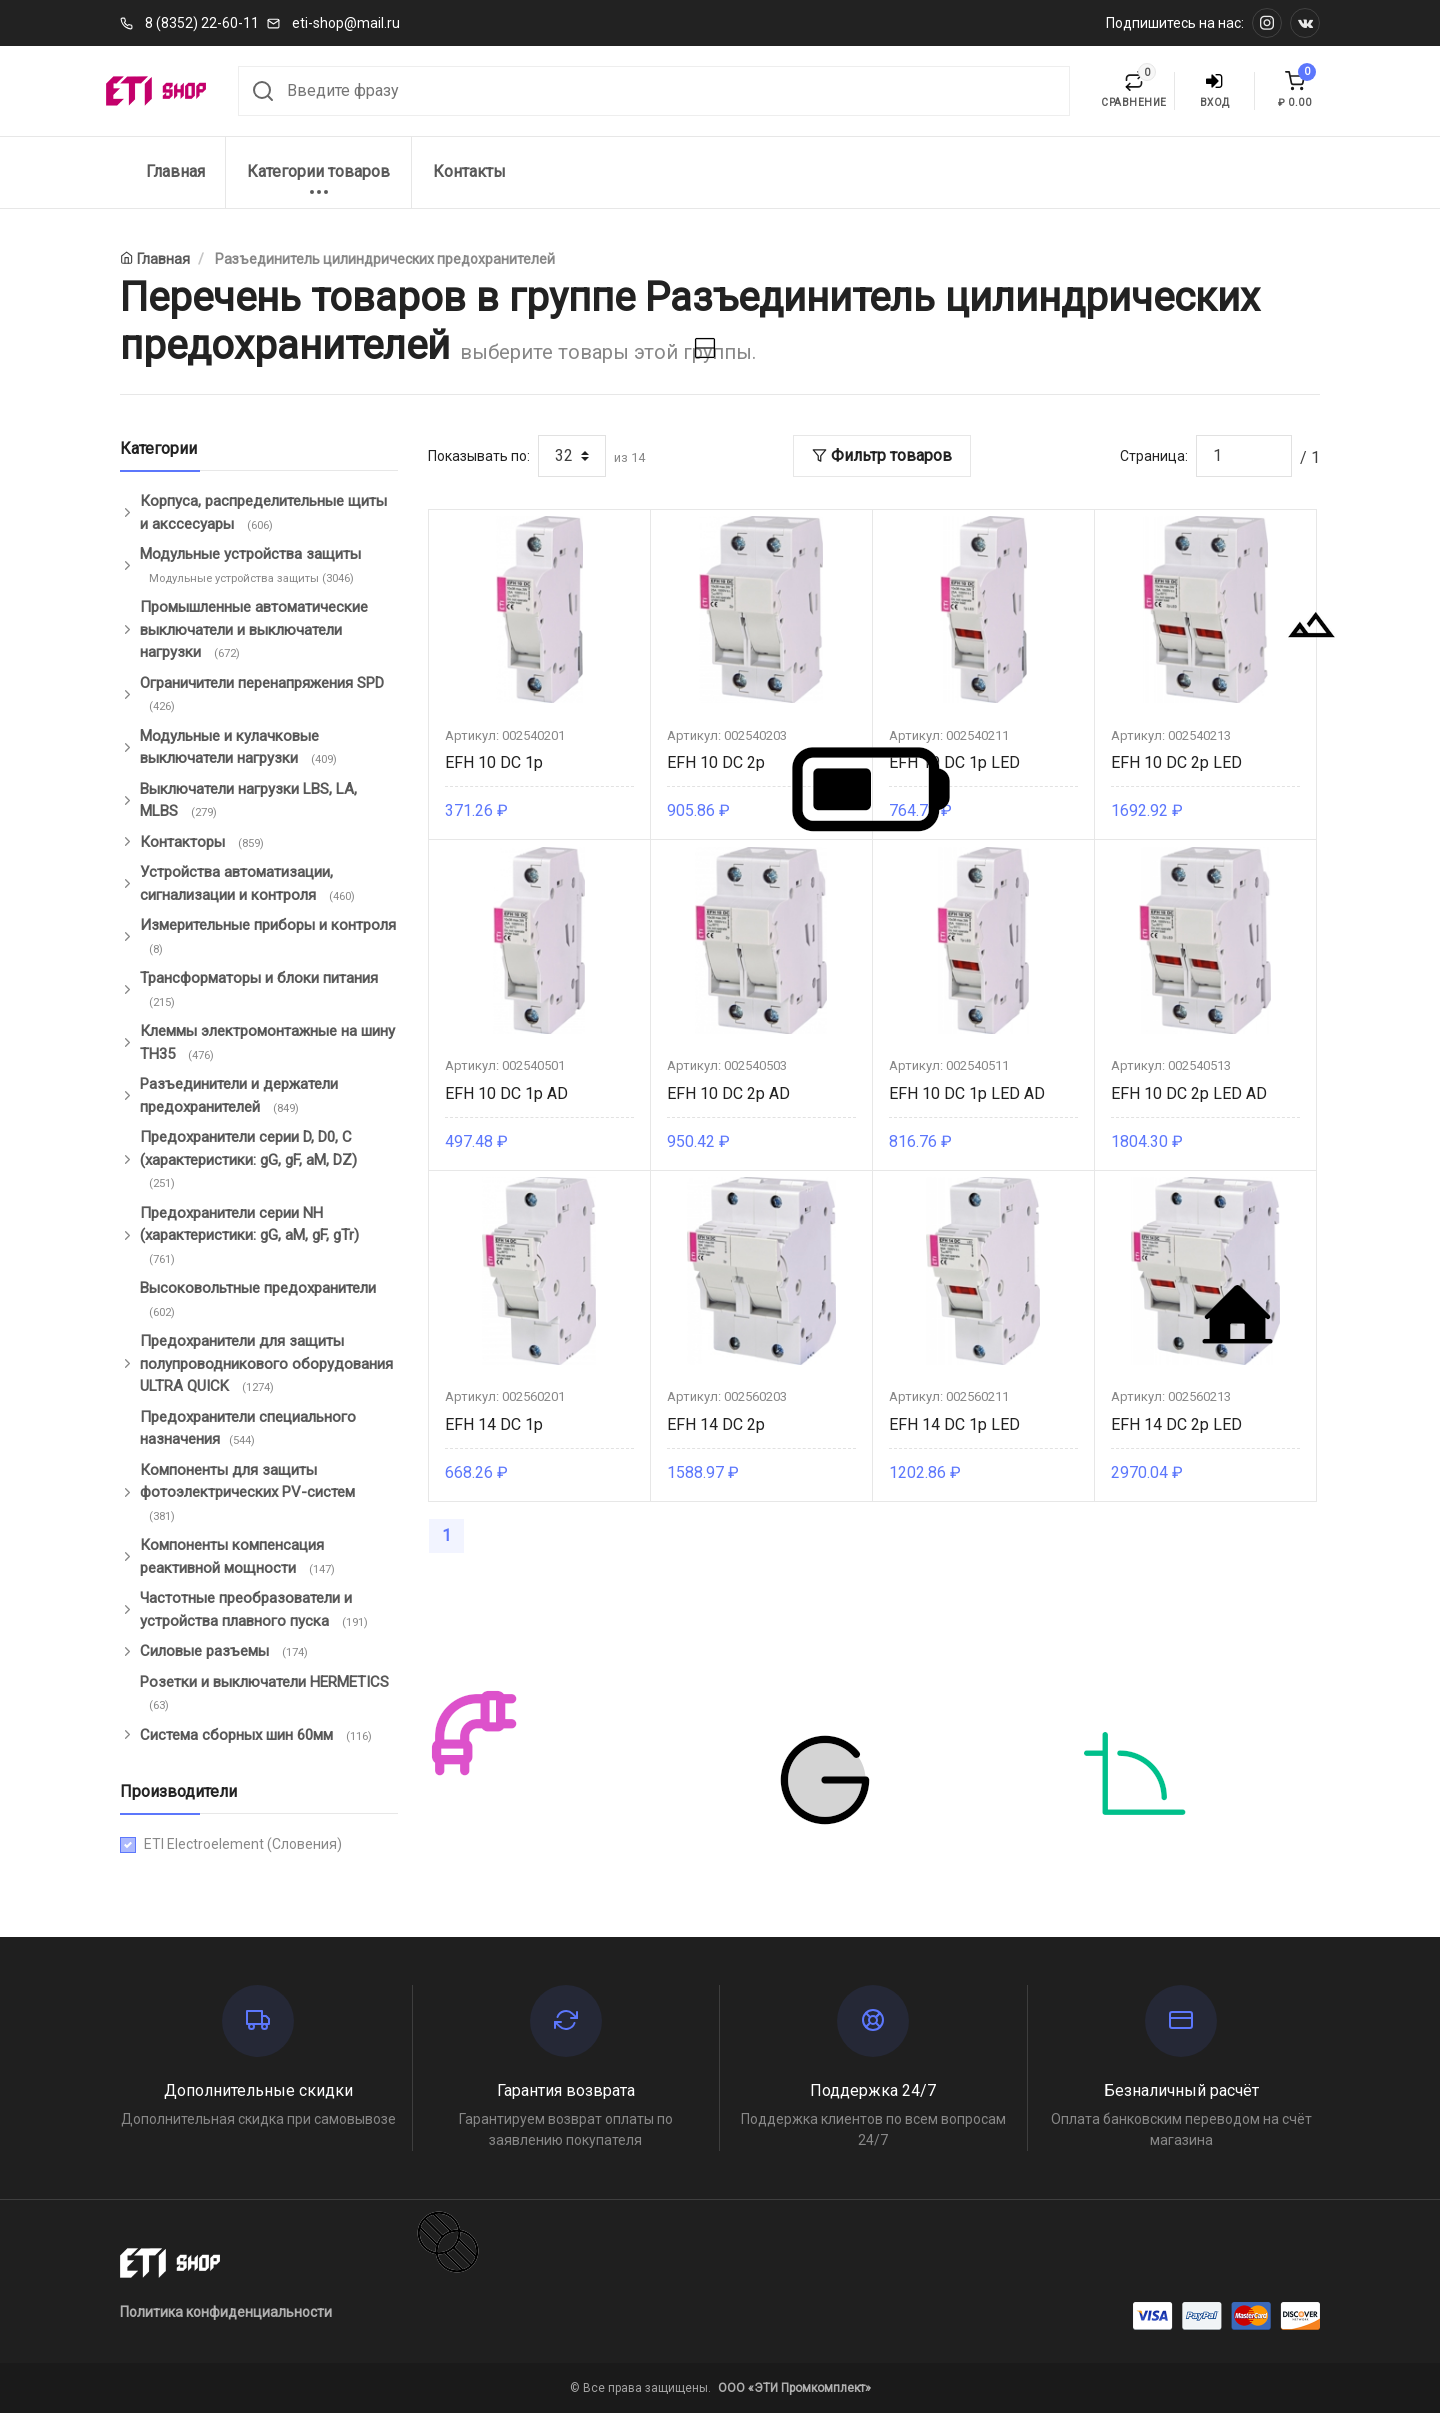  I want to click on split view into top and bottom panels, so click(705, 348).